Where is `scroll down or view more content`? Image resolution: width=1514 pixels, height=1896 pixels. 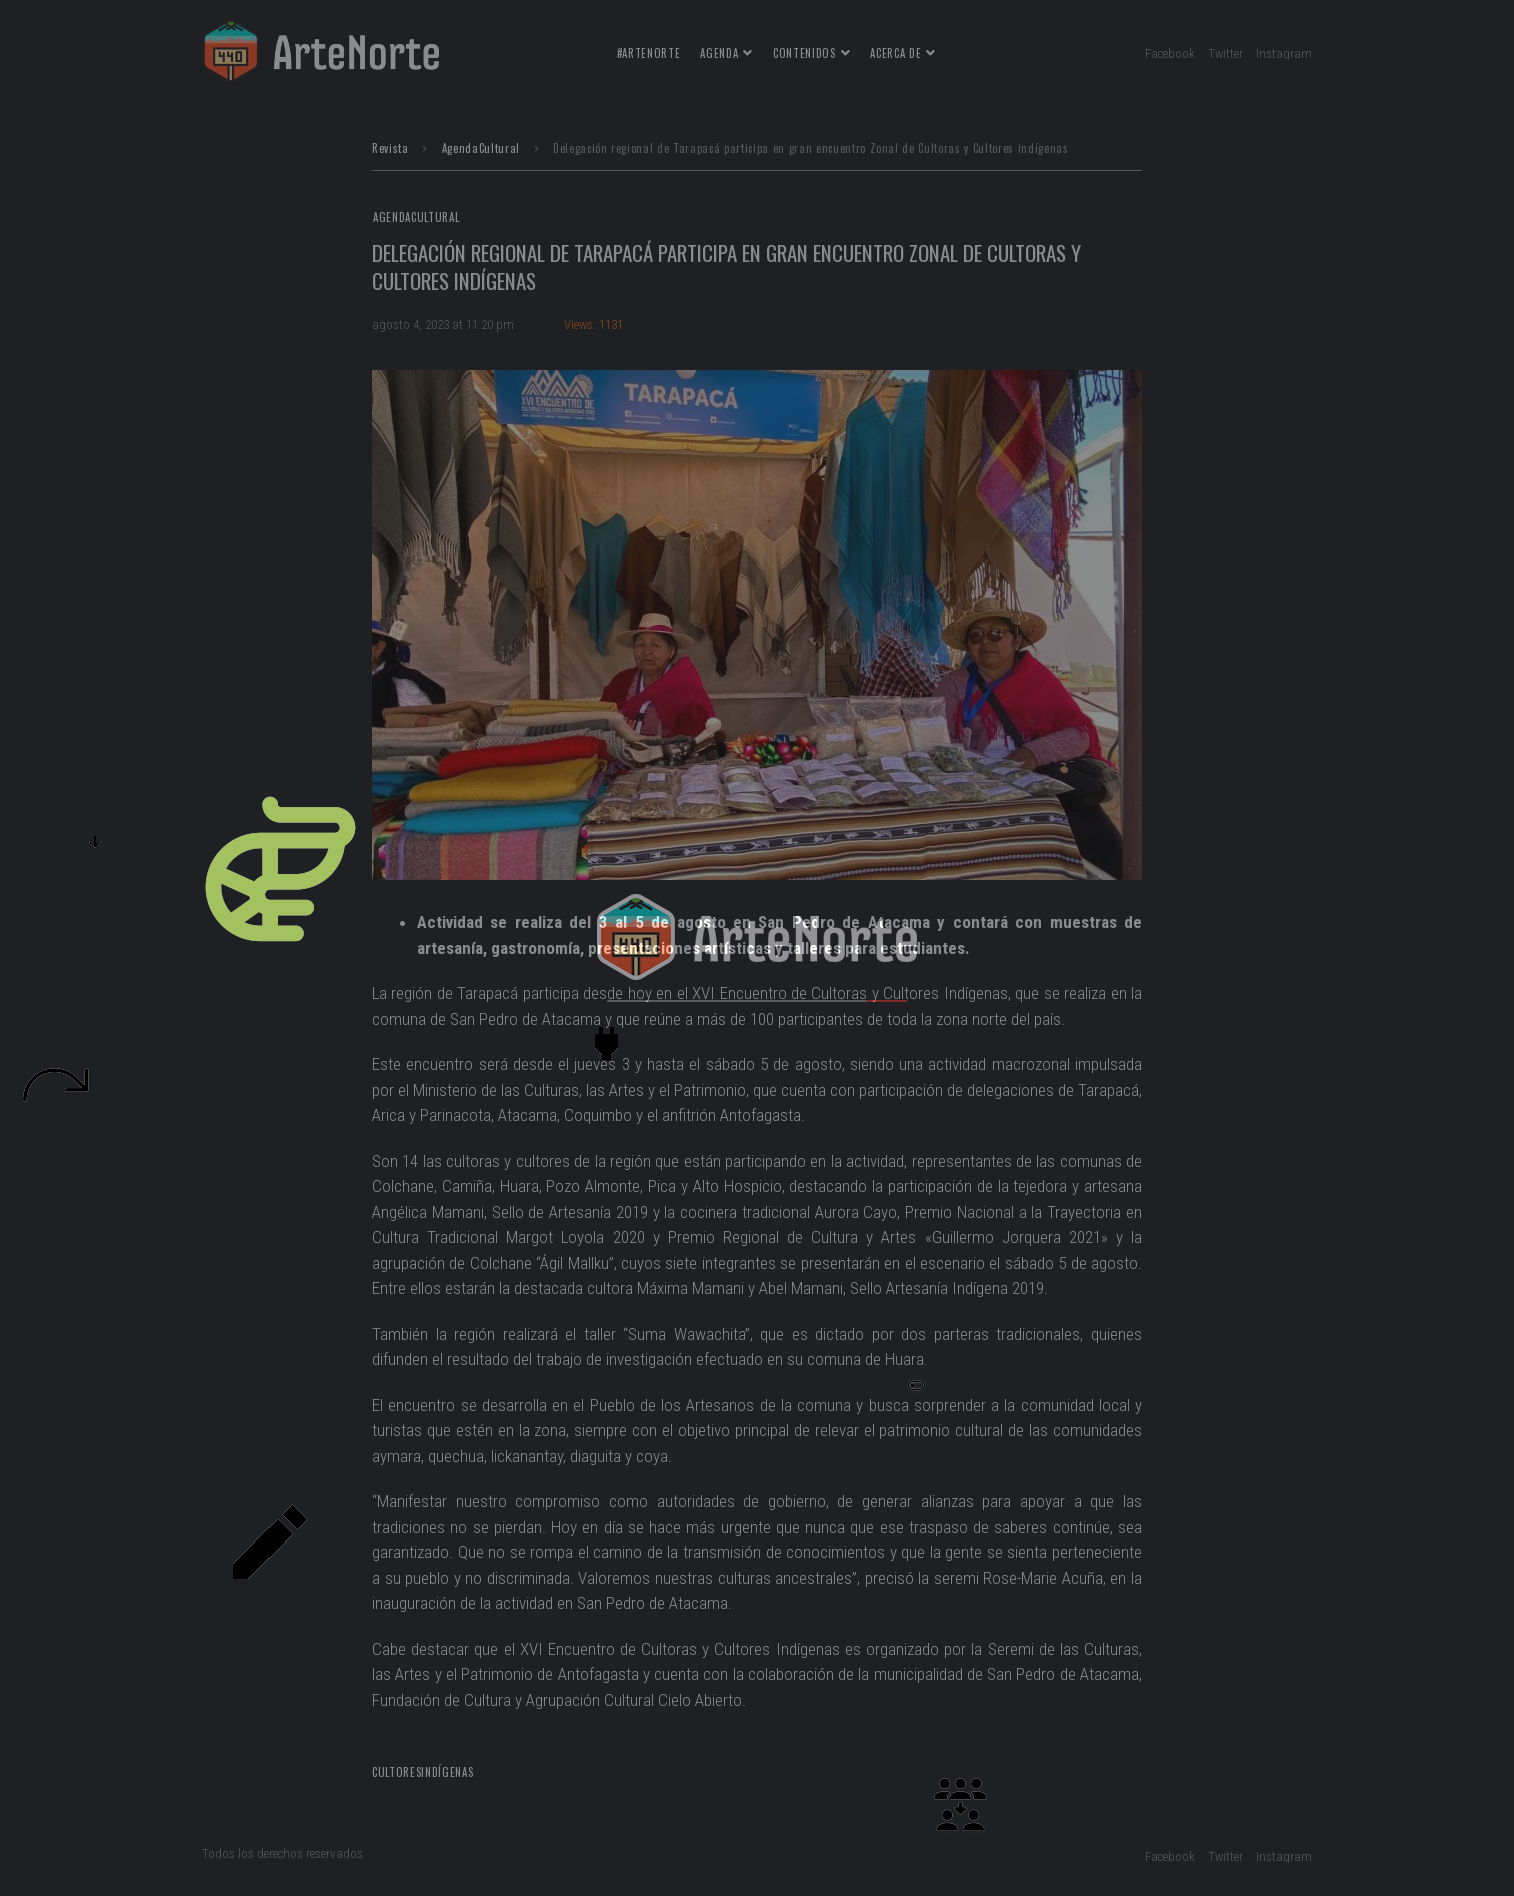 scroll down or view more content is located at coordinates (95, 842).